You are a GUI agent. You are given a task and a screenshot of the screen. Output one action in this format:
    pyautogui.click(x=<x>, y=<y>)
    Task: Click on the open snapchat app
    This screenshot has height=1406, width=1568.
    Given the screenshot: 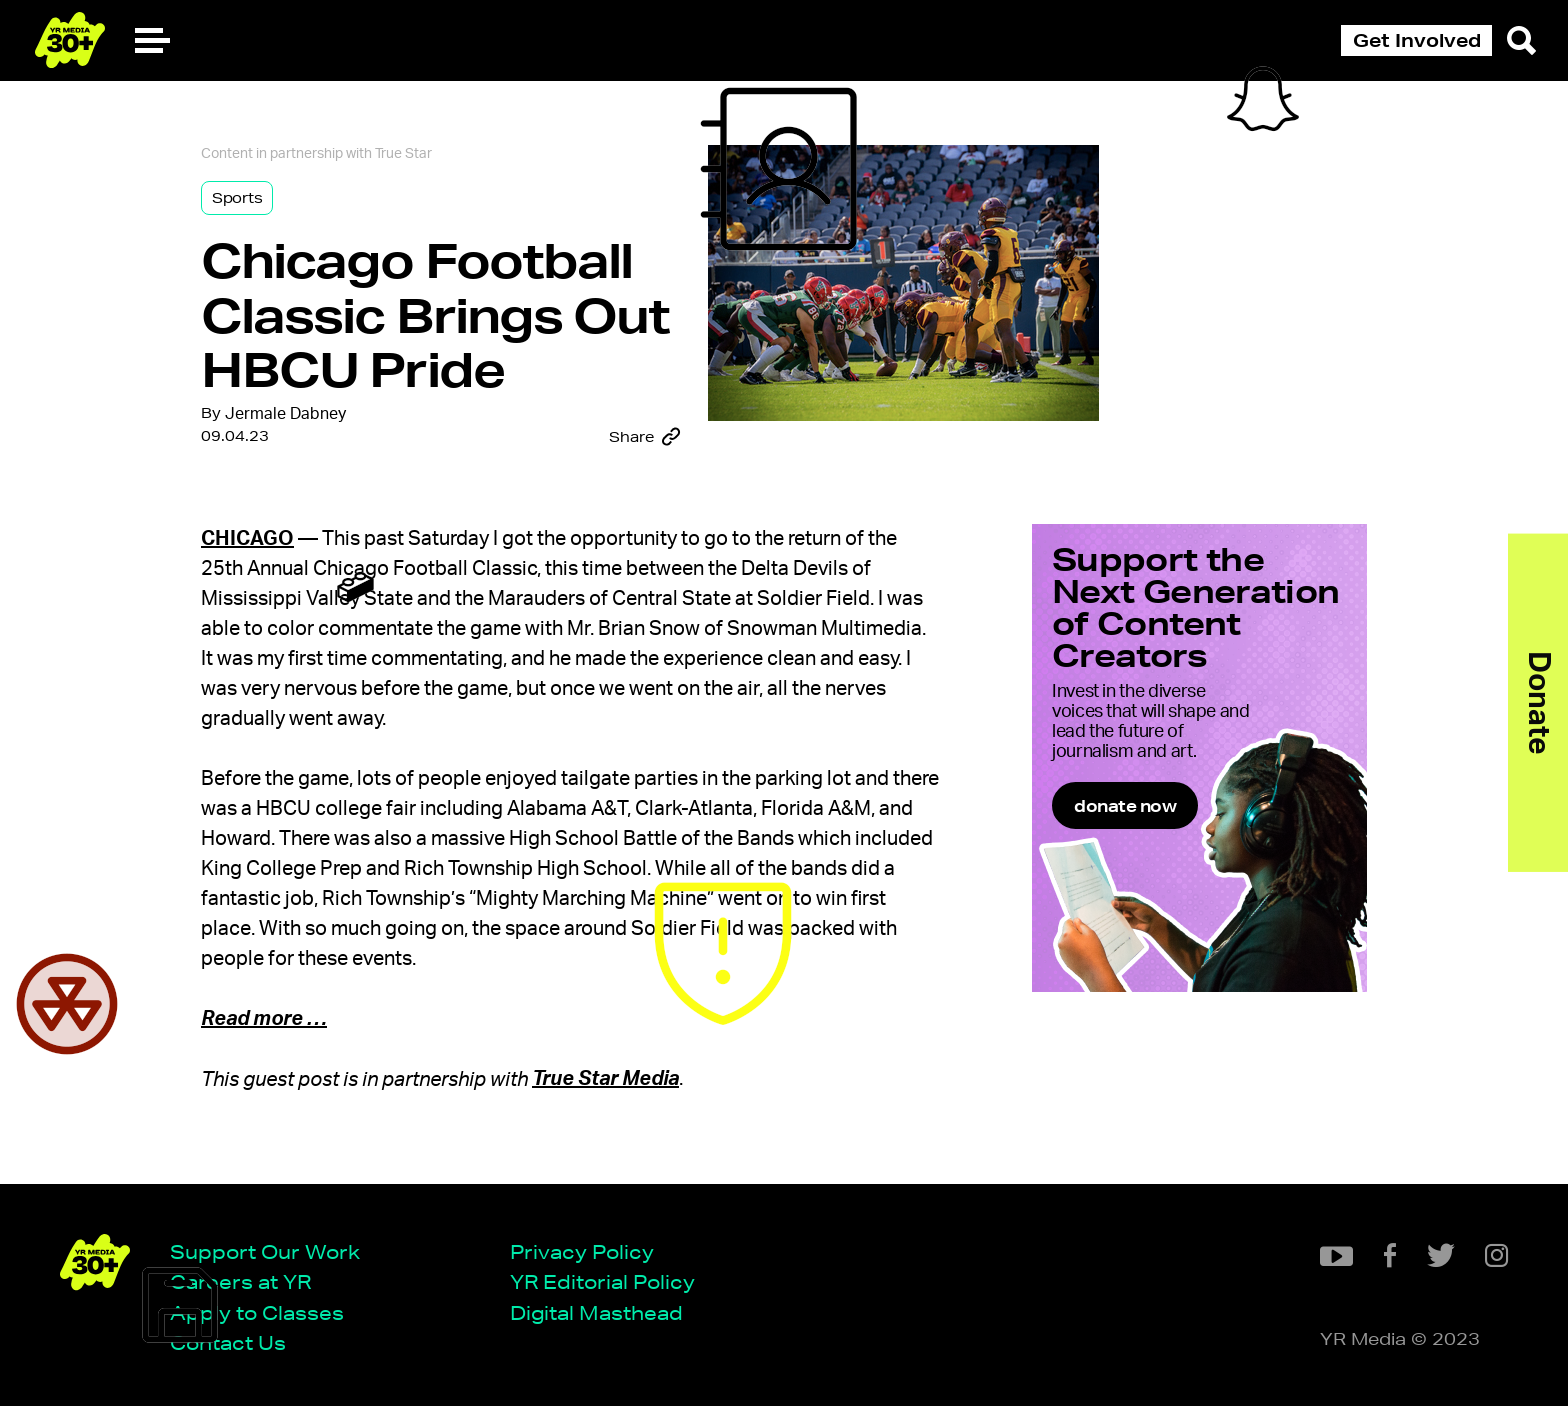 What is the action you would take?
    pyautogui.click(x=1263, y=100)
    